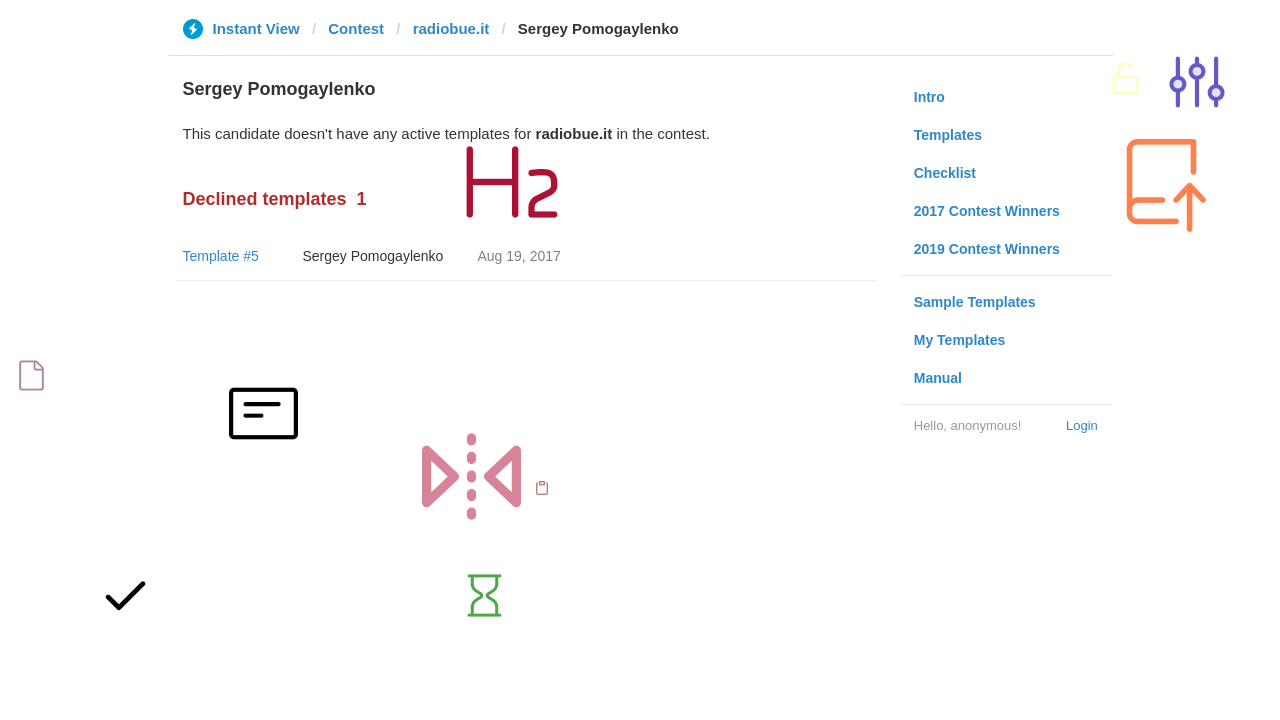 This screenshot has height=720, width=1280. Describe the element at coordinates (471, 476) in the screenshot. I see `mirror or flip content horizontally` at that location.